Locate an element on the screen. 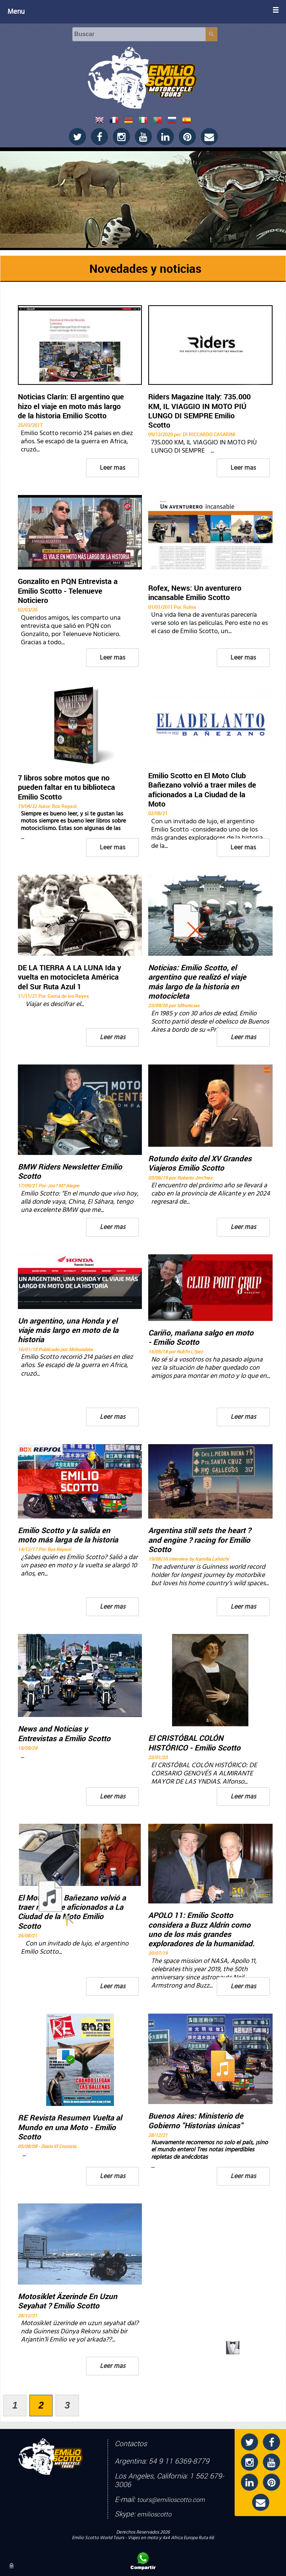 Image resolution: width=286 pixels, height=2576 pixels. open an audio or music file is located at coordinates (50, 1896).